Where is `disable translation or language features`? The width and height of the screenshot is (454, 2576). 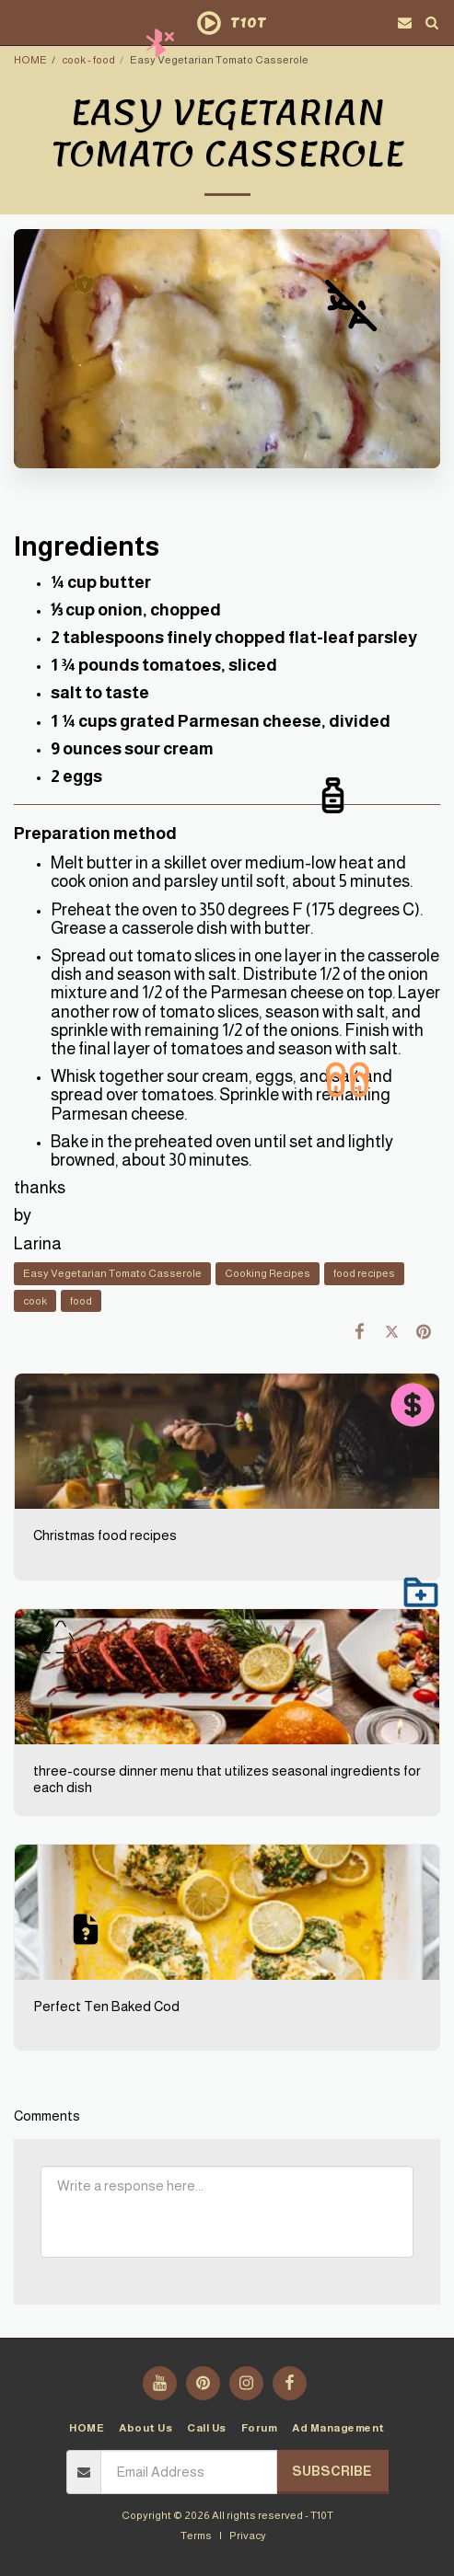
disable translation or language features is located at coordinates (351, 305).